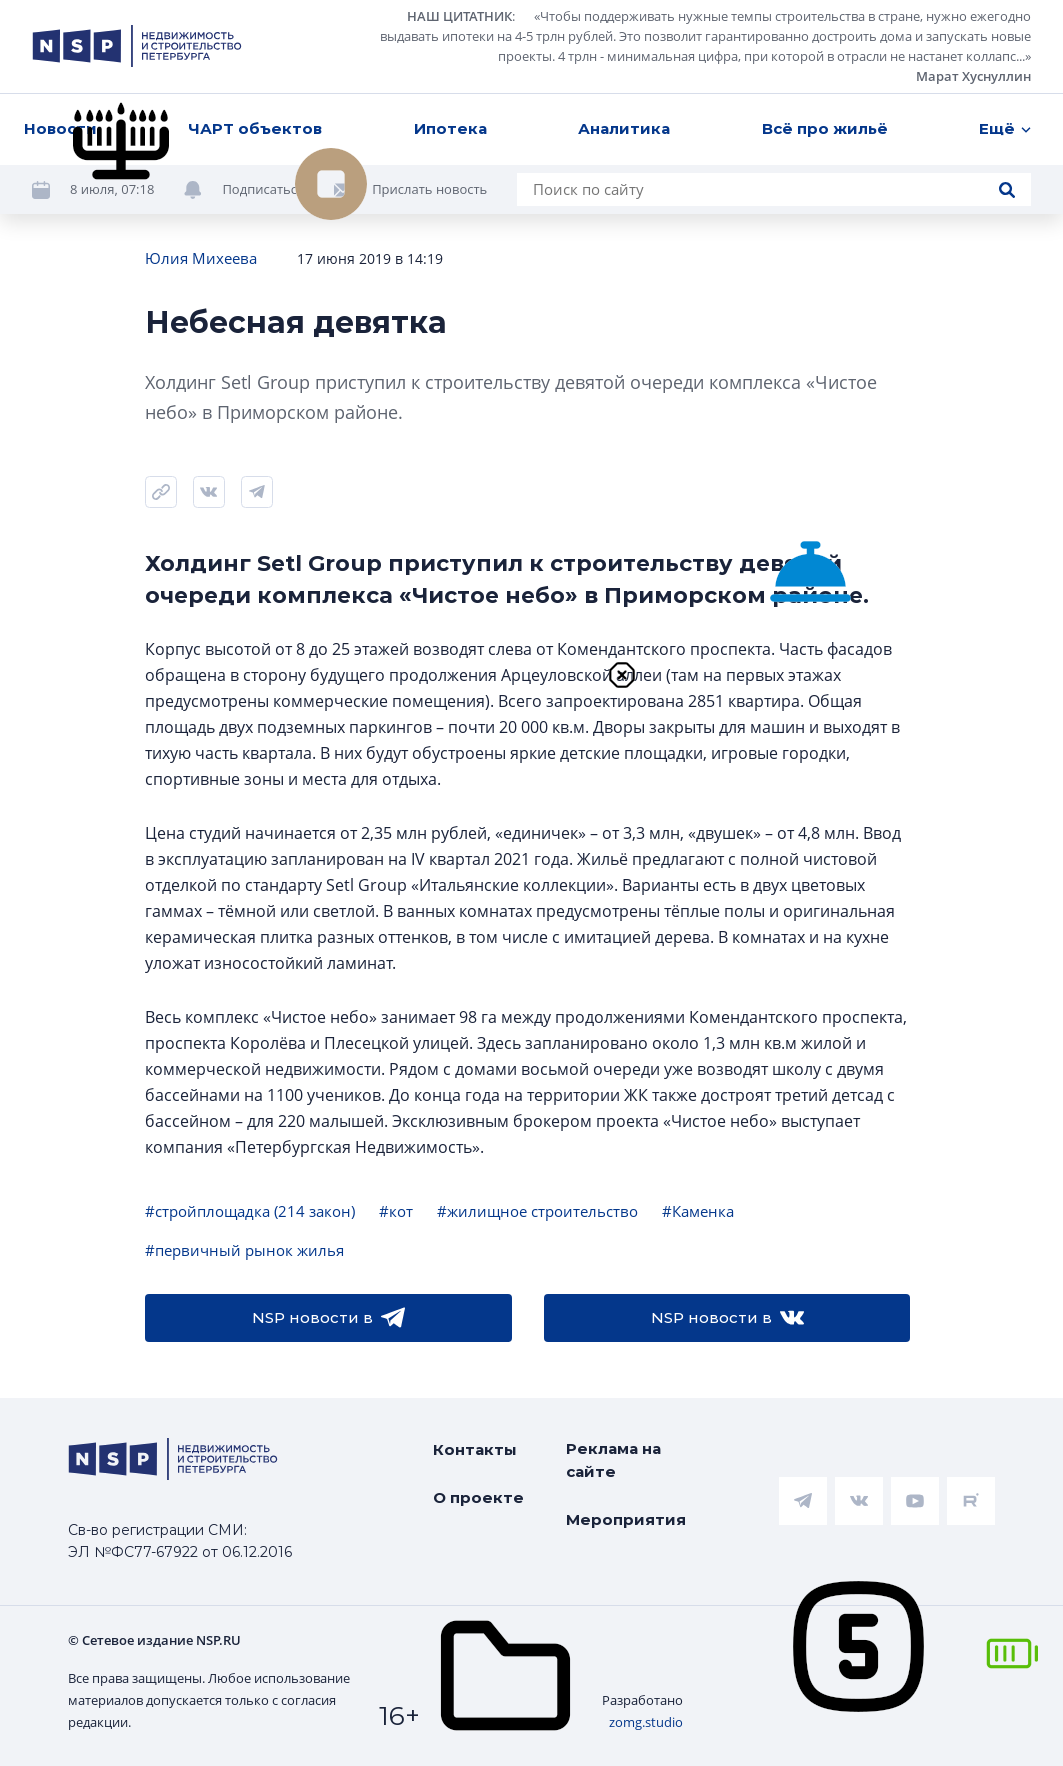 The image size is (1063, 1766). What do you see at coordinates (505, 1675) in the screenshot?
I see `open file folder` at bounding box center [505, 1675].